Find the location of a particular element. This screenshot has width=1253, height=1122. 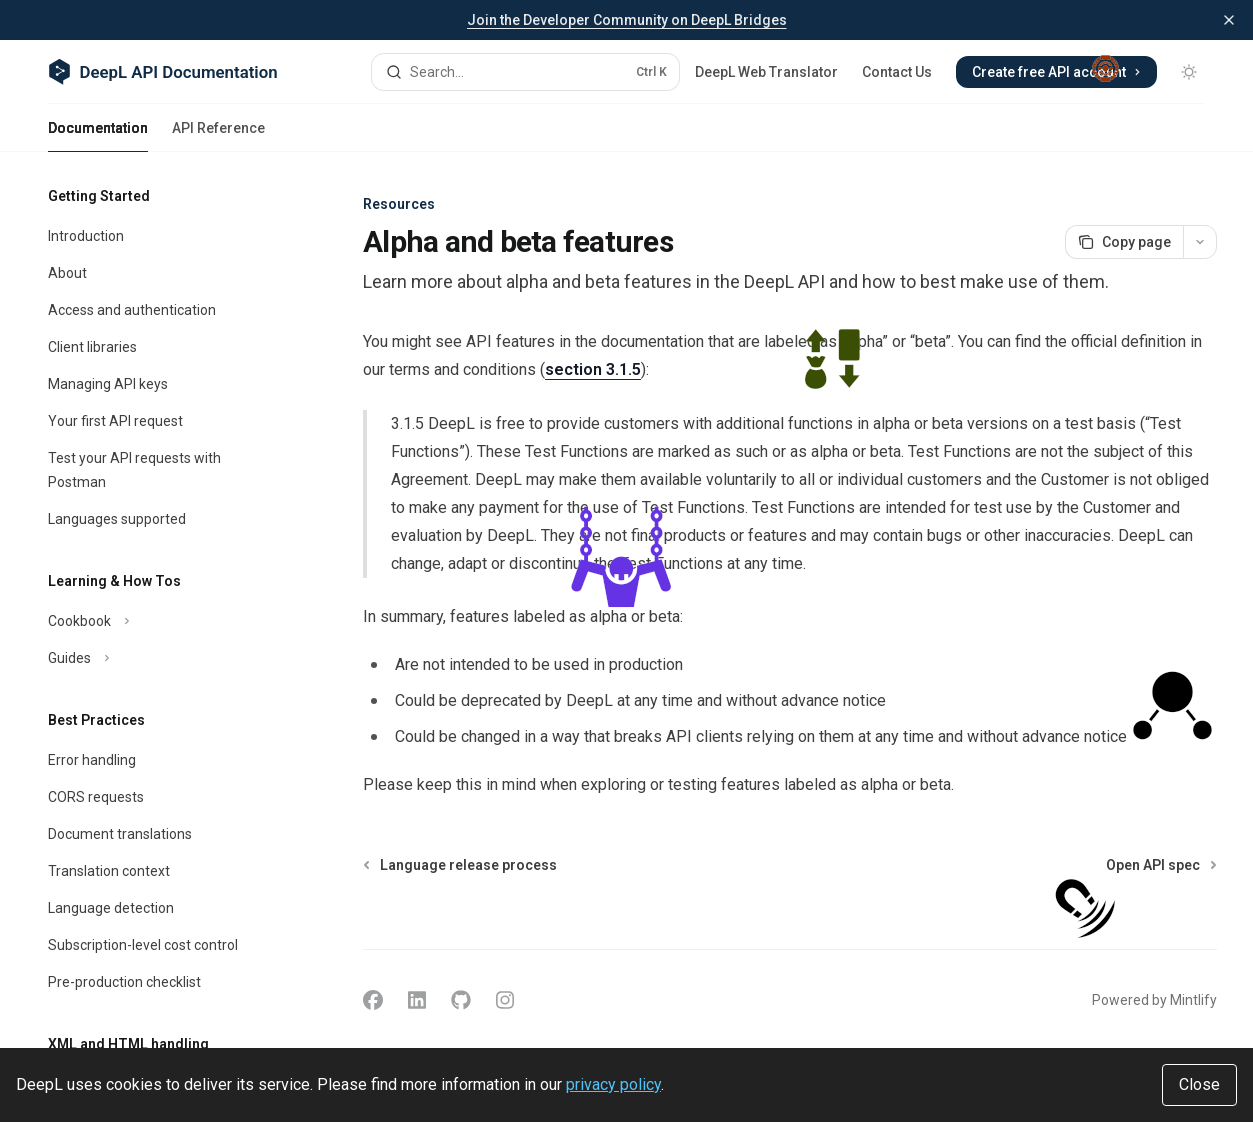

attract or collect items in a game is located at coordinates (1085, 908).